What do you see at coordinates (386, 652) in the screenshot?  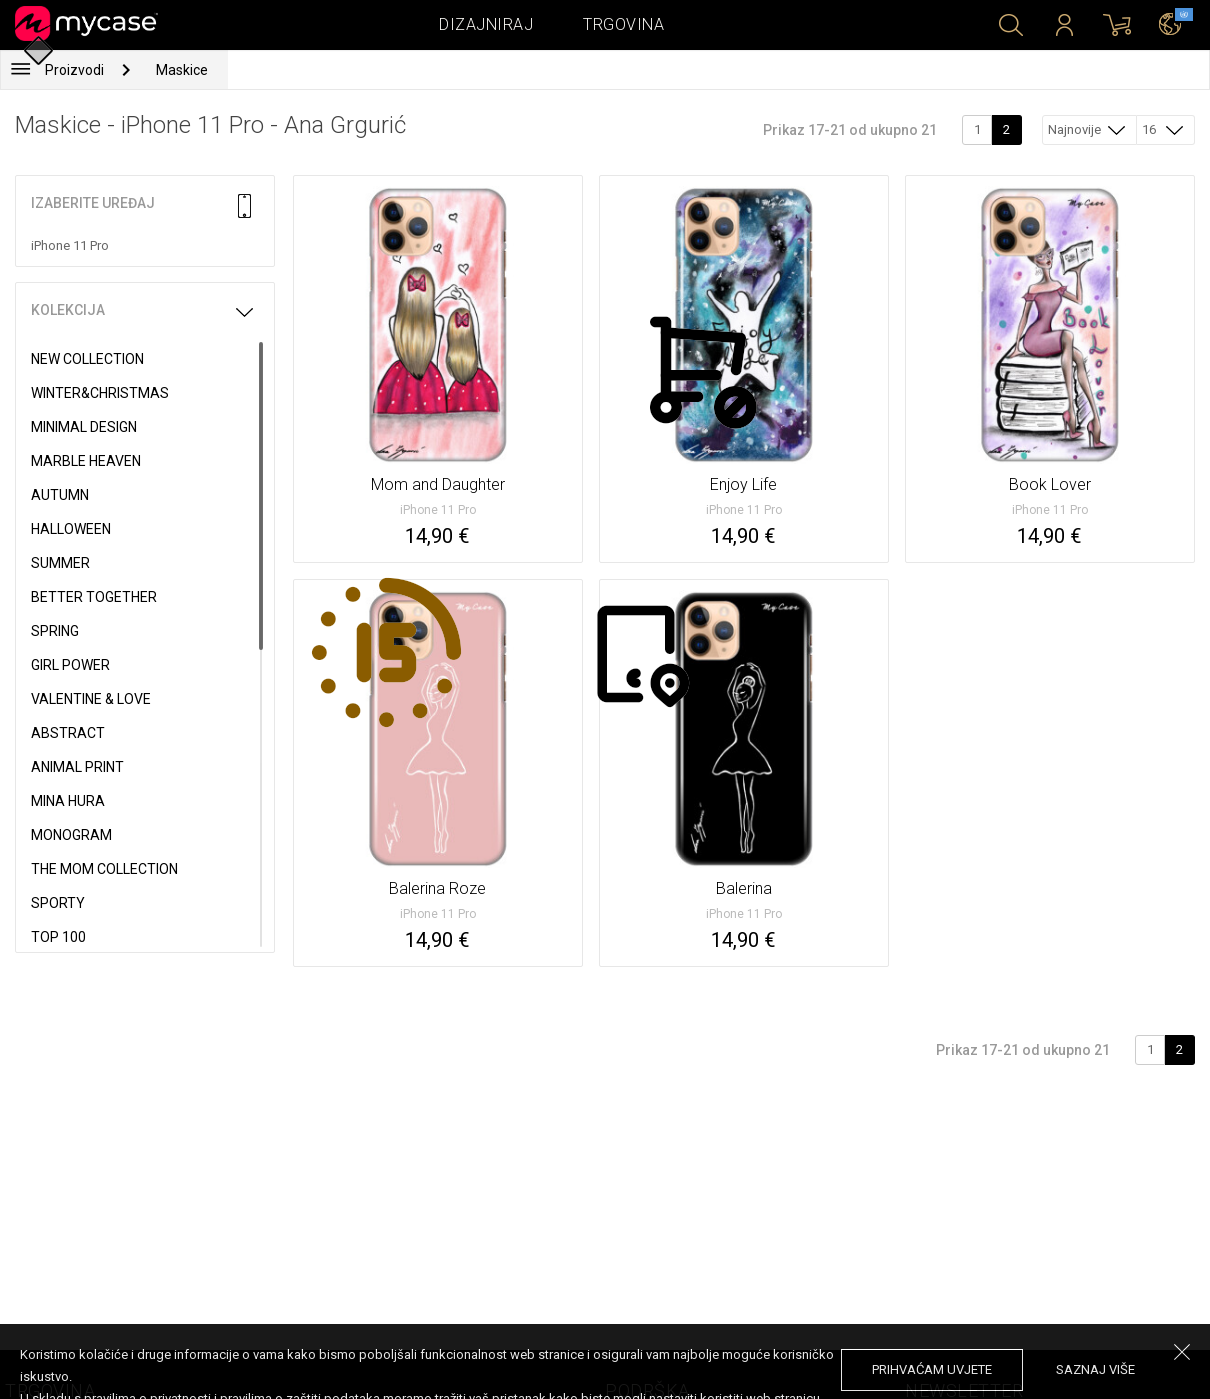 I see `set a 15-minute timer` at bounding box center [386, 652].